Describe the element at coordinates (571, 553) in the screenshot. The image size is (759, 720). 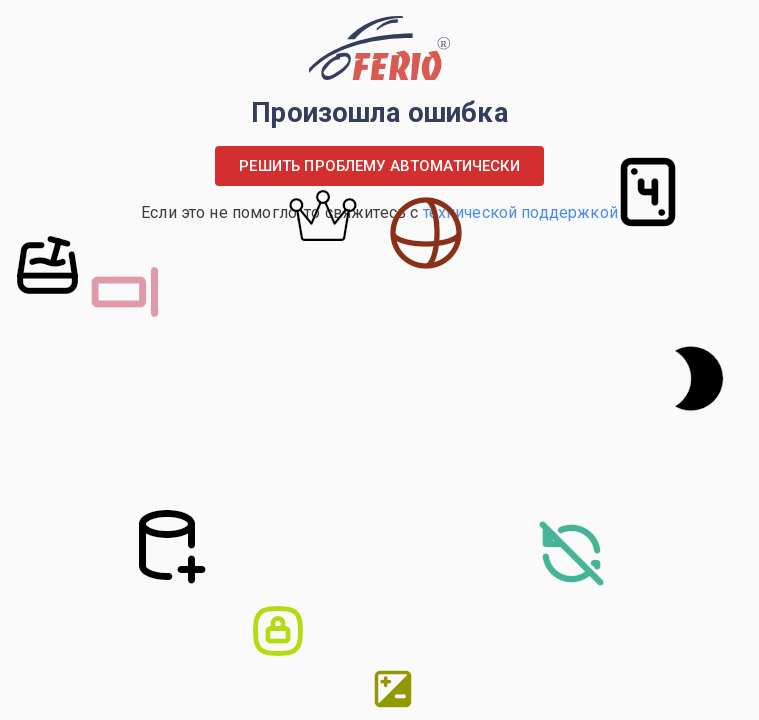
I see `refresh or sync is disabled` at that location.